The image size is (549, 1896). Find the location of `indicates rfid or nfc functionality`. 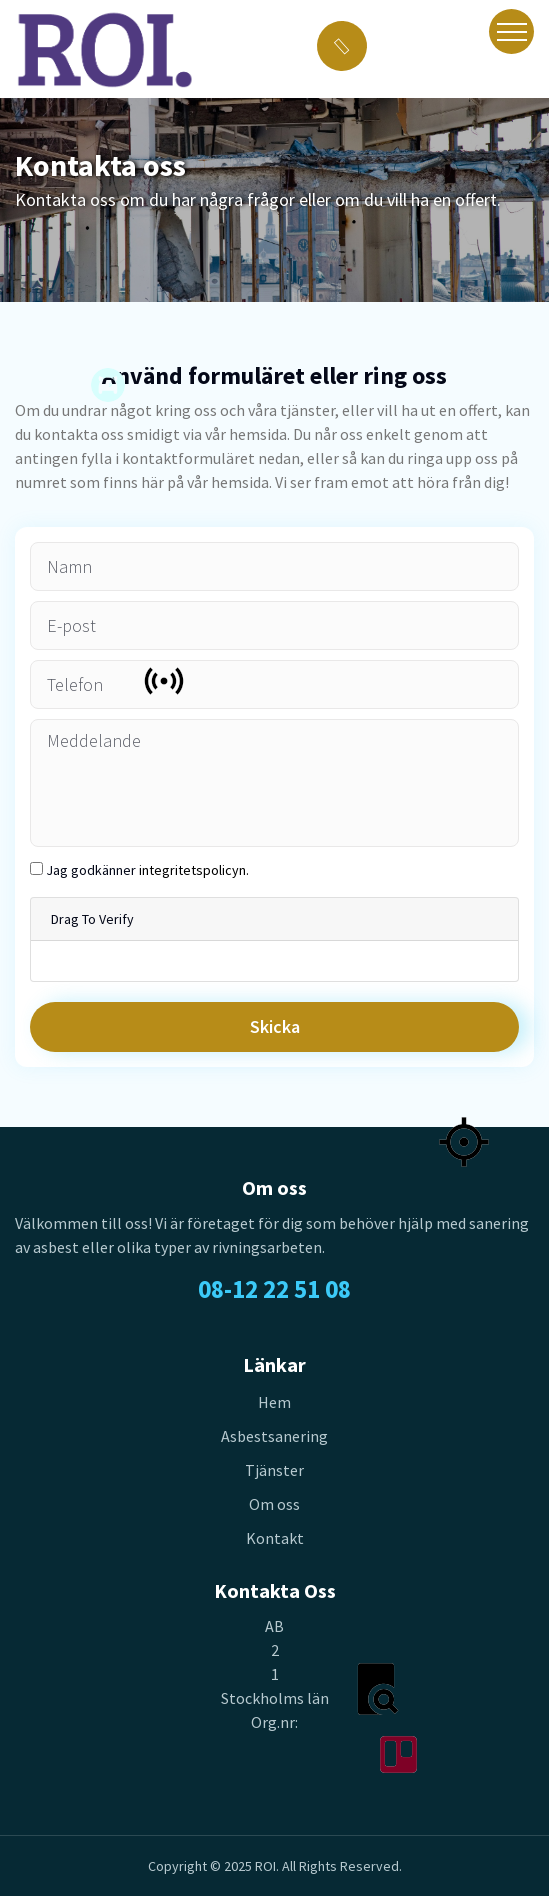

indicates rfid or nfc functionality is located at coordinates (164, 681).